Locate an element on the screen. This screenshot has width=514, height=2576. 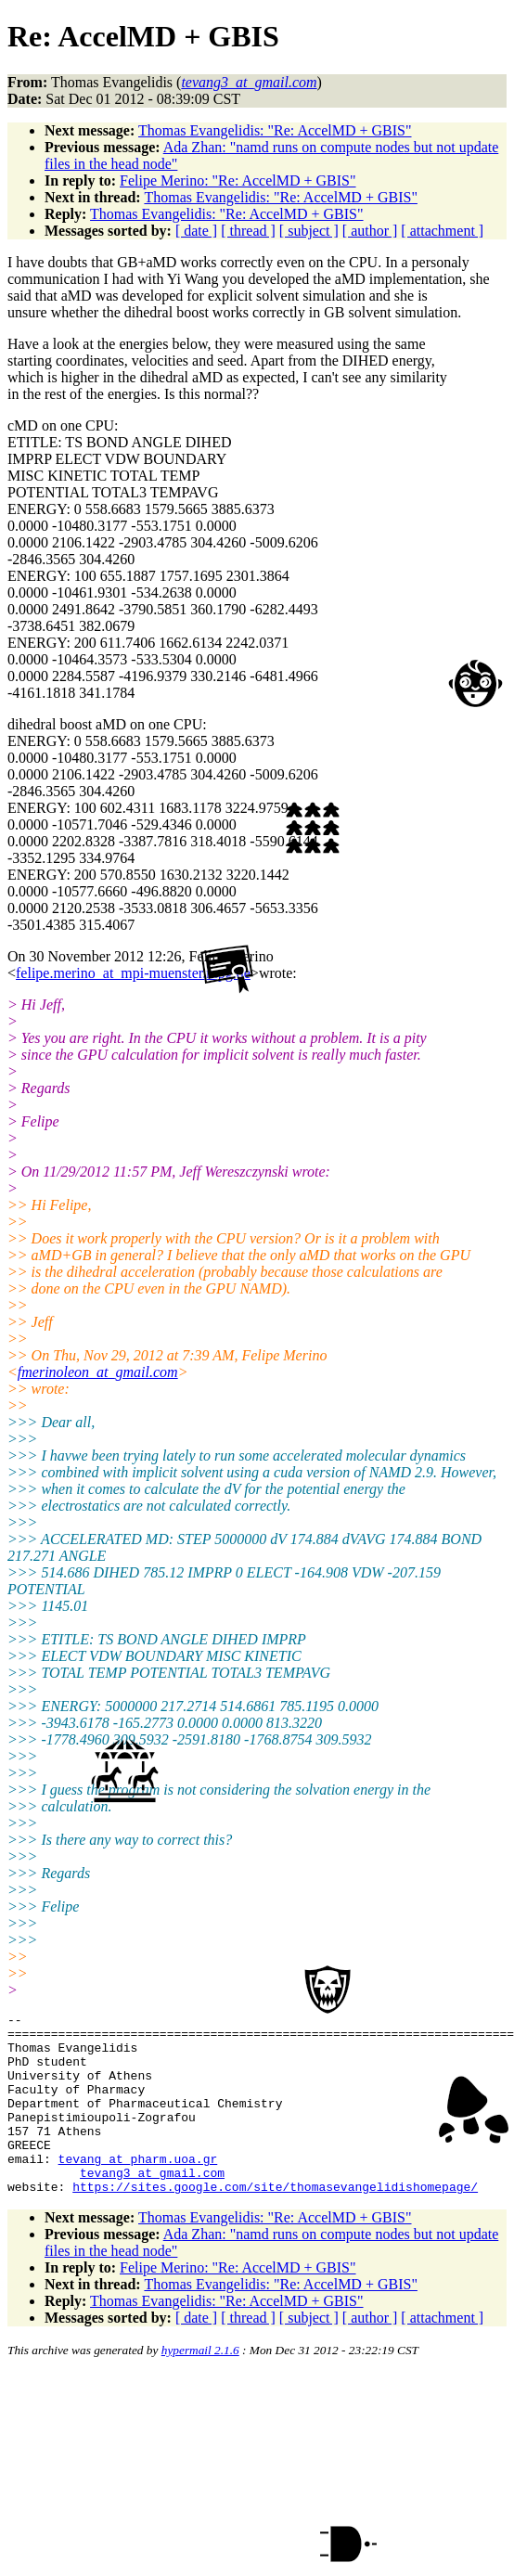
represents a NAND logic gate in a circuit diagram is located at coordinates (348, 2544).